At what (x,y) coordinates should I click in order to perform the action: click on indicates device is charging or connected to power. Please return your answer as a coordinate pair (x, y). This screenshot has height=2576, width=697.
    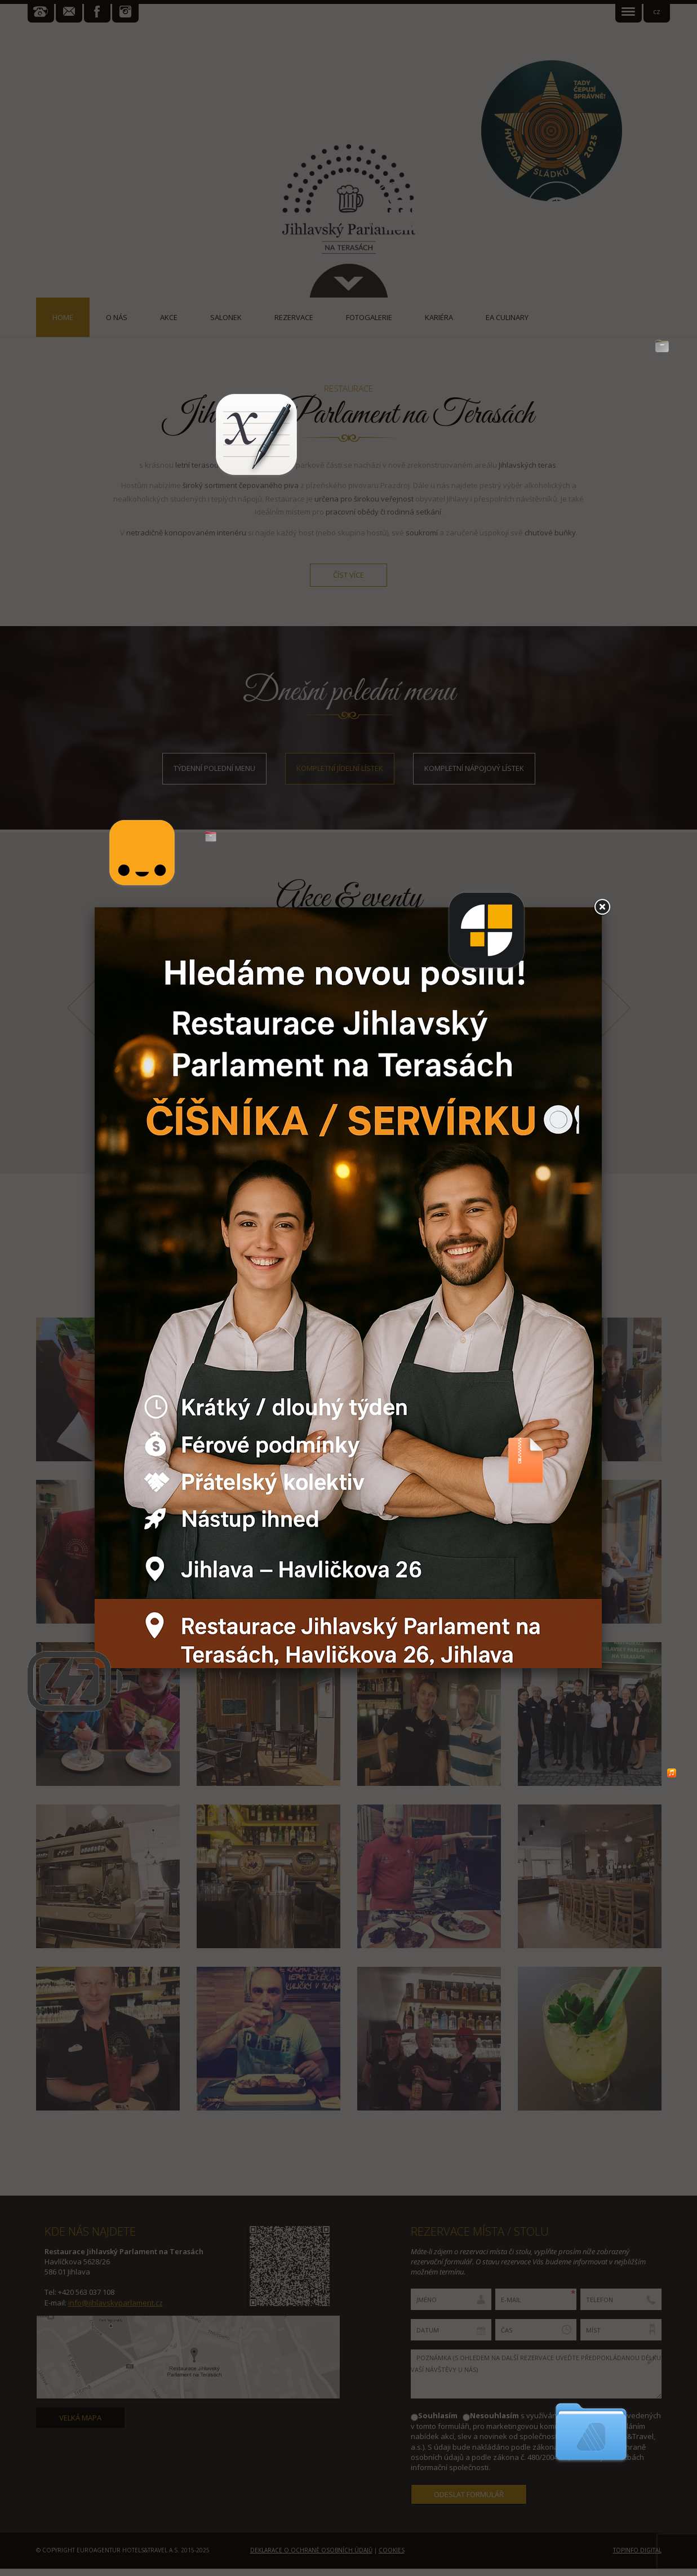
    Looking at the image, I should click on (75, 1681).